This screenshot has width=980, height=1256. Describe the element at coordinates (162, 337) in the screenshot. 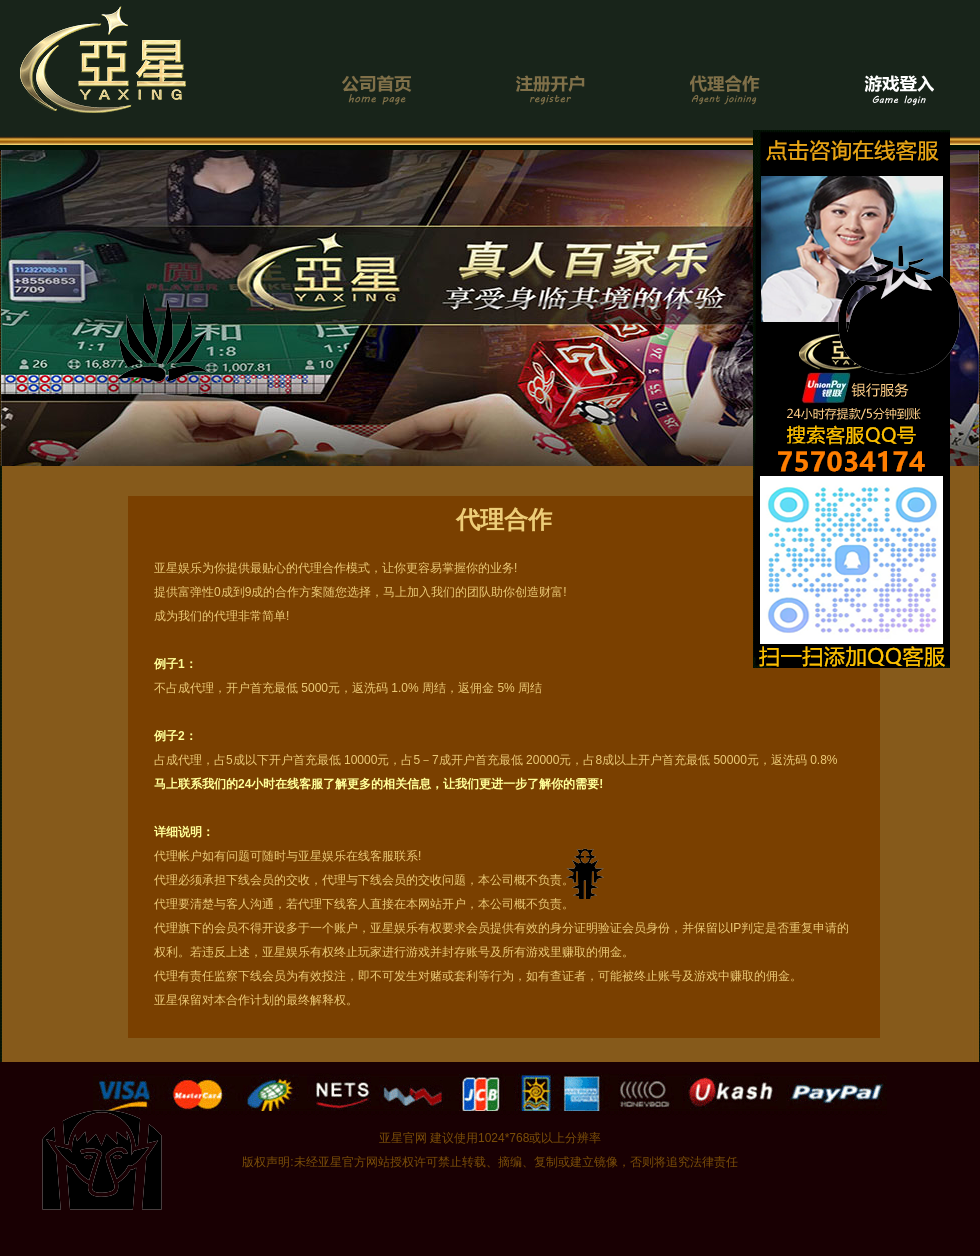

I see `agave plant icon for a gardening or farming game` at that location.